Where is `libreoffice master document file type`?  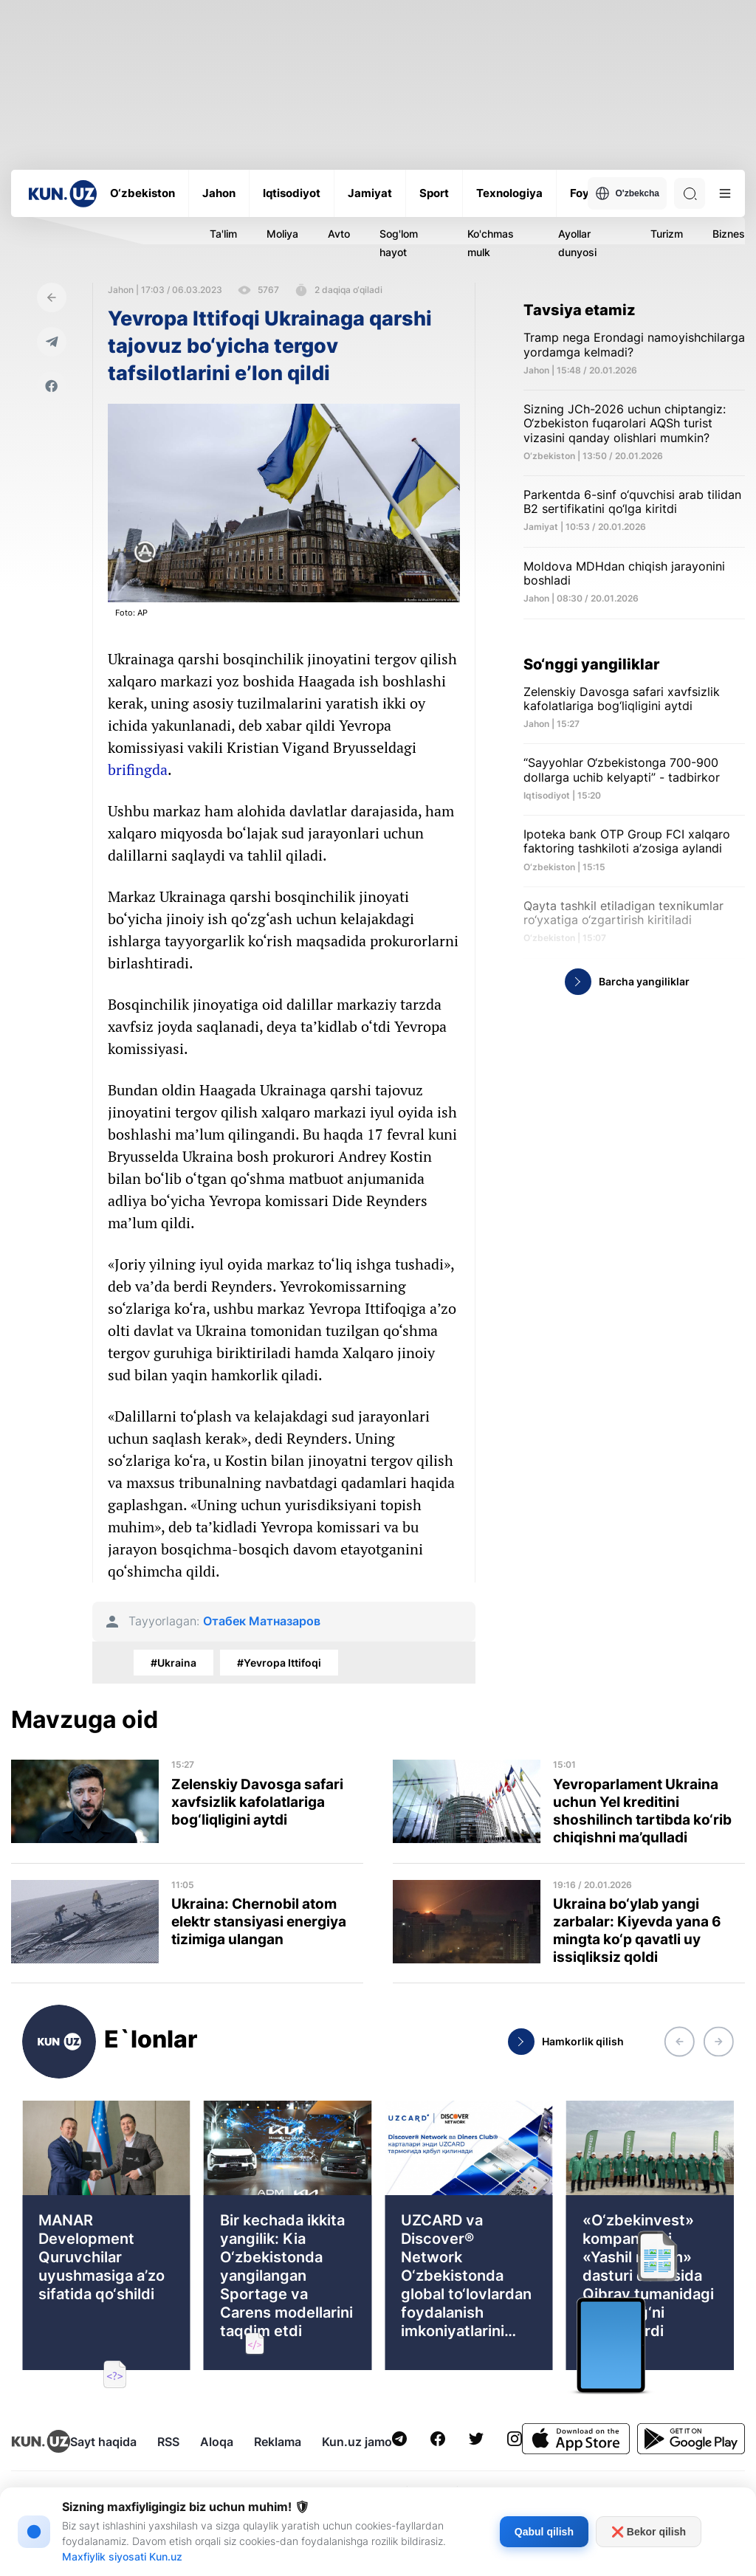 libreoffice master document file type is located at coordinates (657, 2256).